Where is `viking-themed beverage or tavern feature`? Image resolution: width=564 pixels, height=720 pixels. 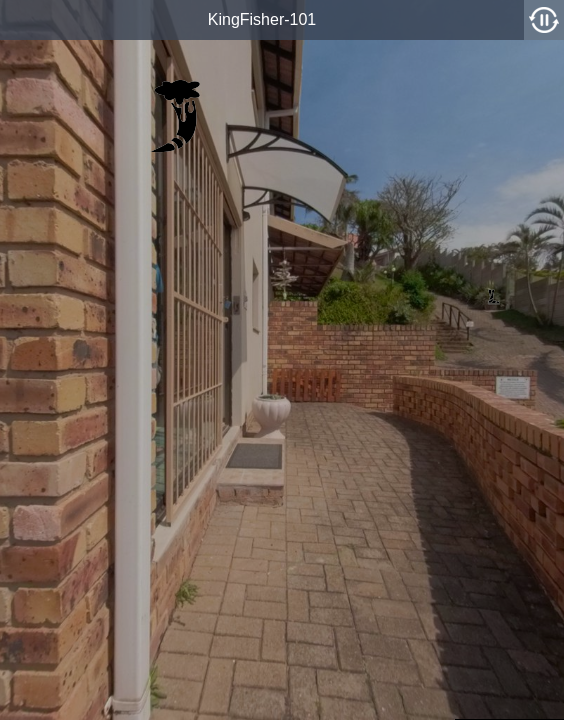 viking-themed beverage or tavern feature is located at coordinates (176, 115).